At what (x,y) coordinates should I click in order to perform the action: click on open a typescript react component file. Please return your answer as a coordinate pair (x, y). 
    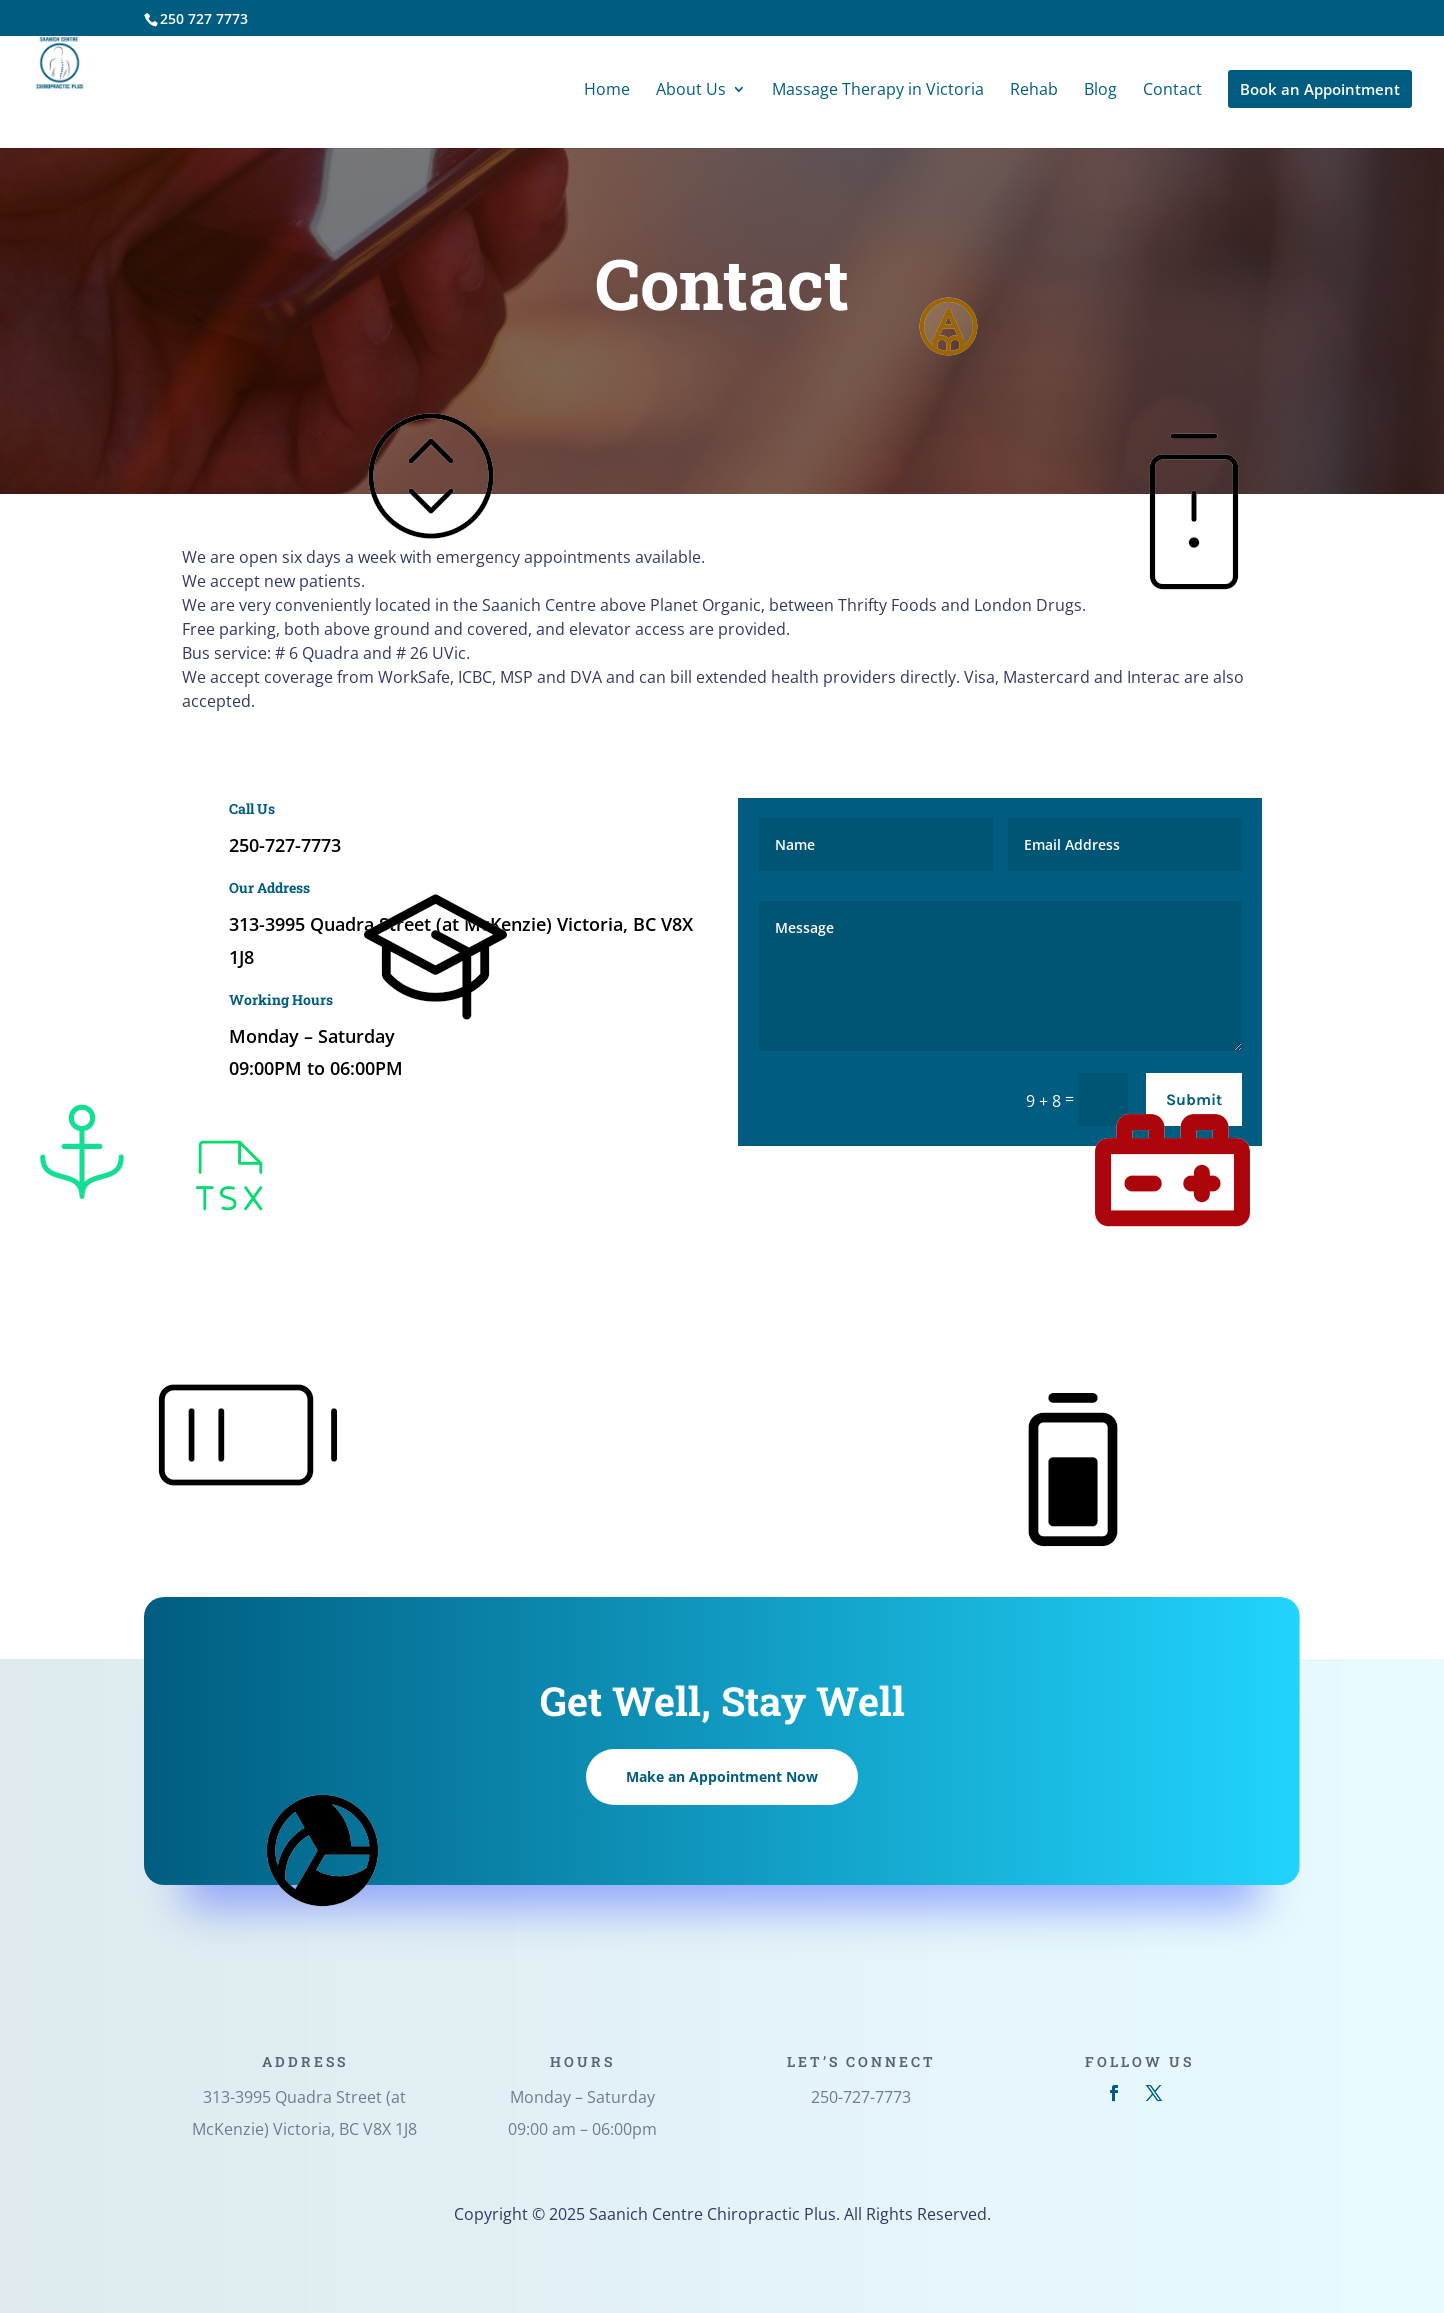
    Looking at the image, I should click on (230, 1178).